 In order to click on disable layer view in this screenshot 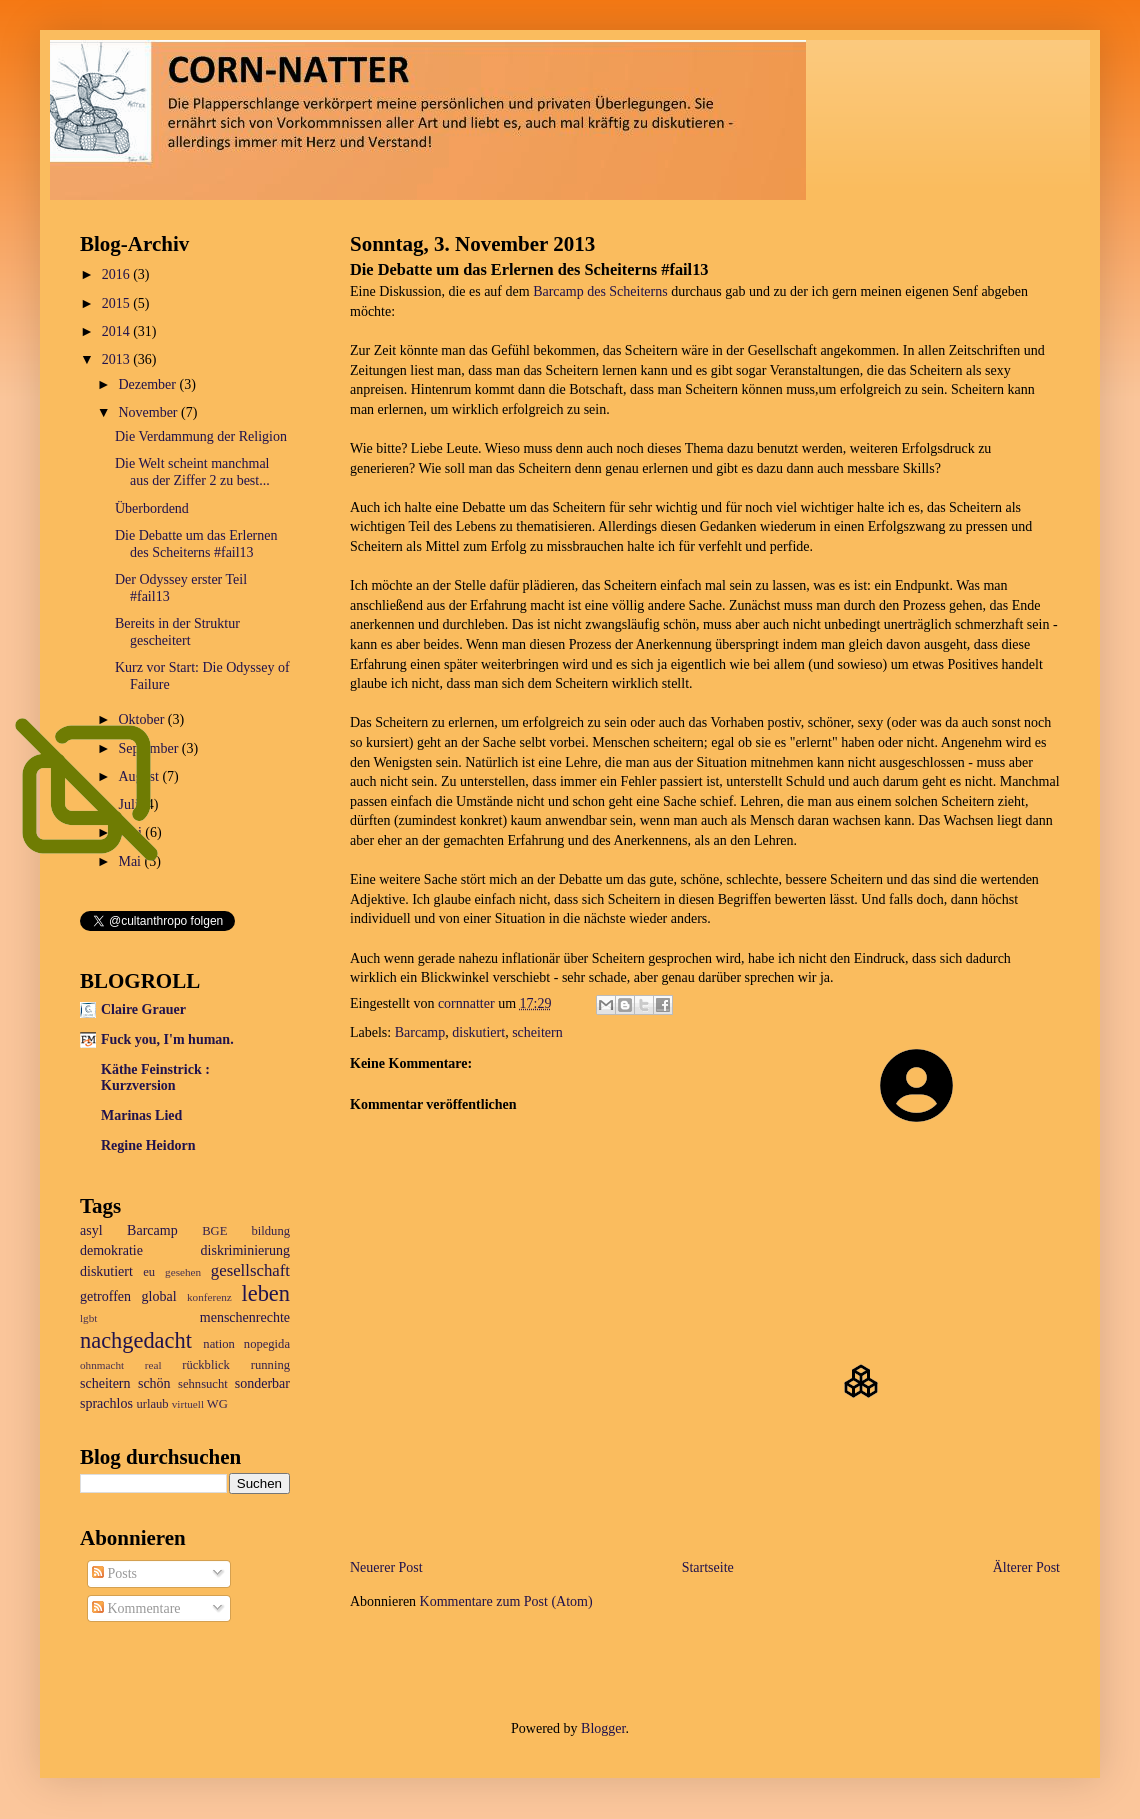, I will do `click(86, 789)`.